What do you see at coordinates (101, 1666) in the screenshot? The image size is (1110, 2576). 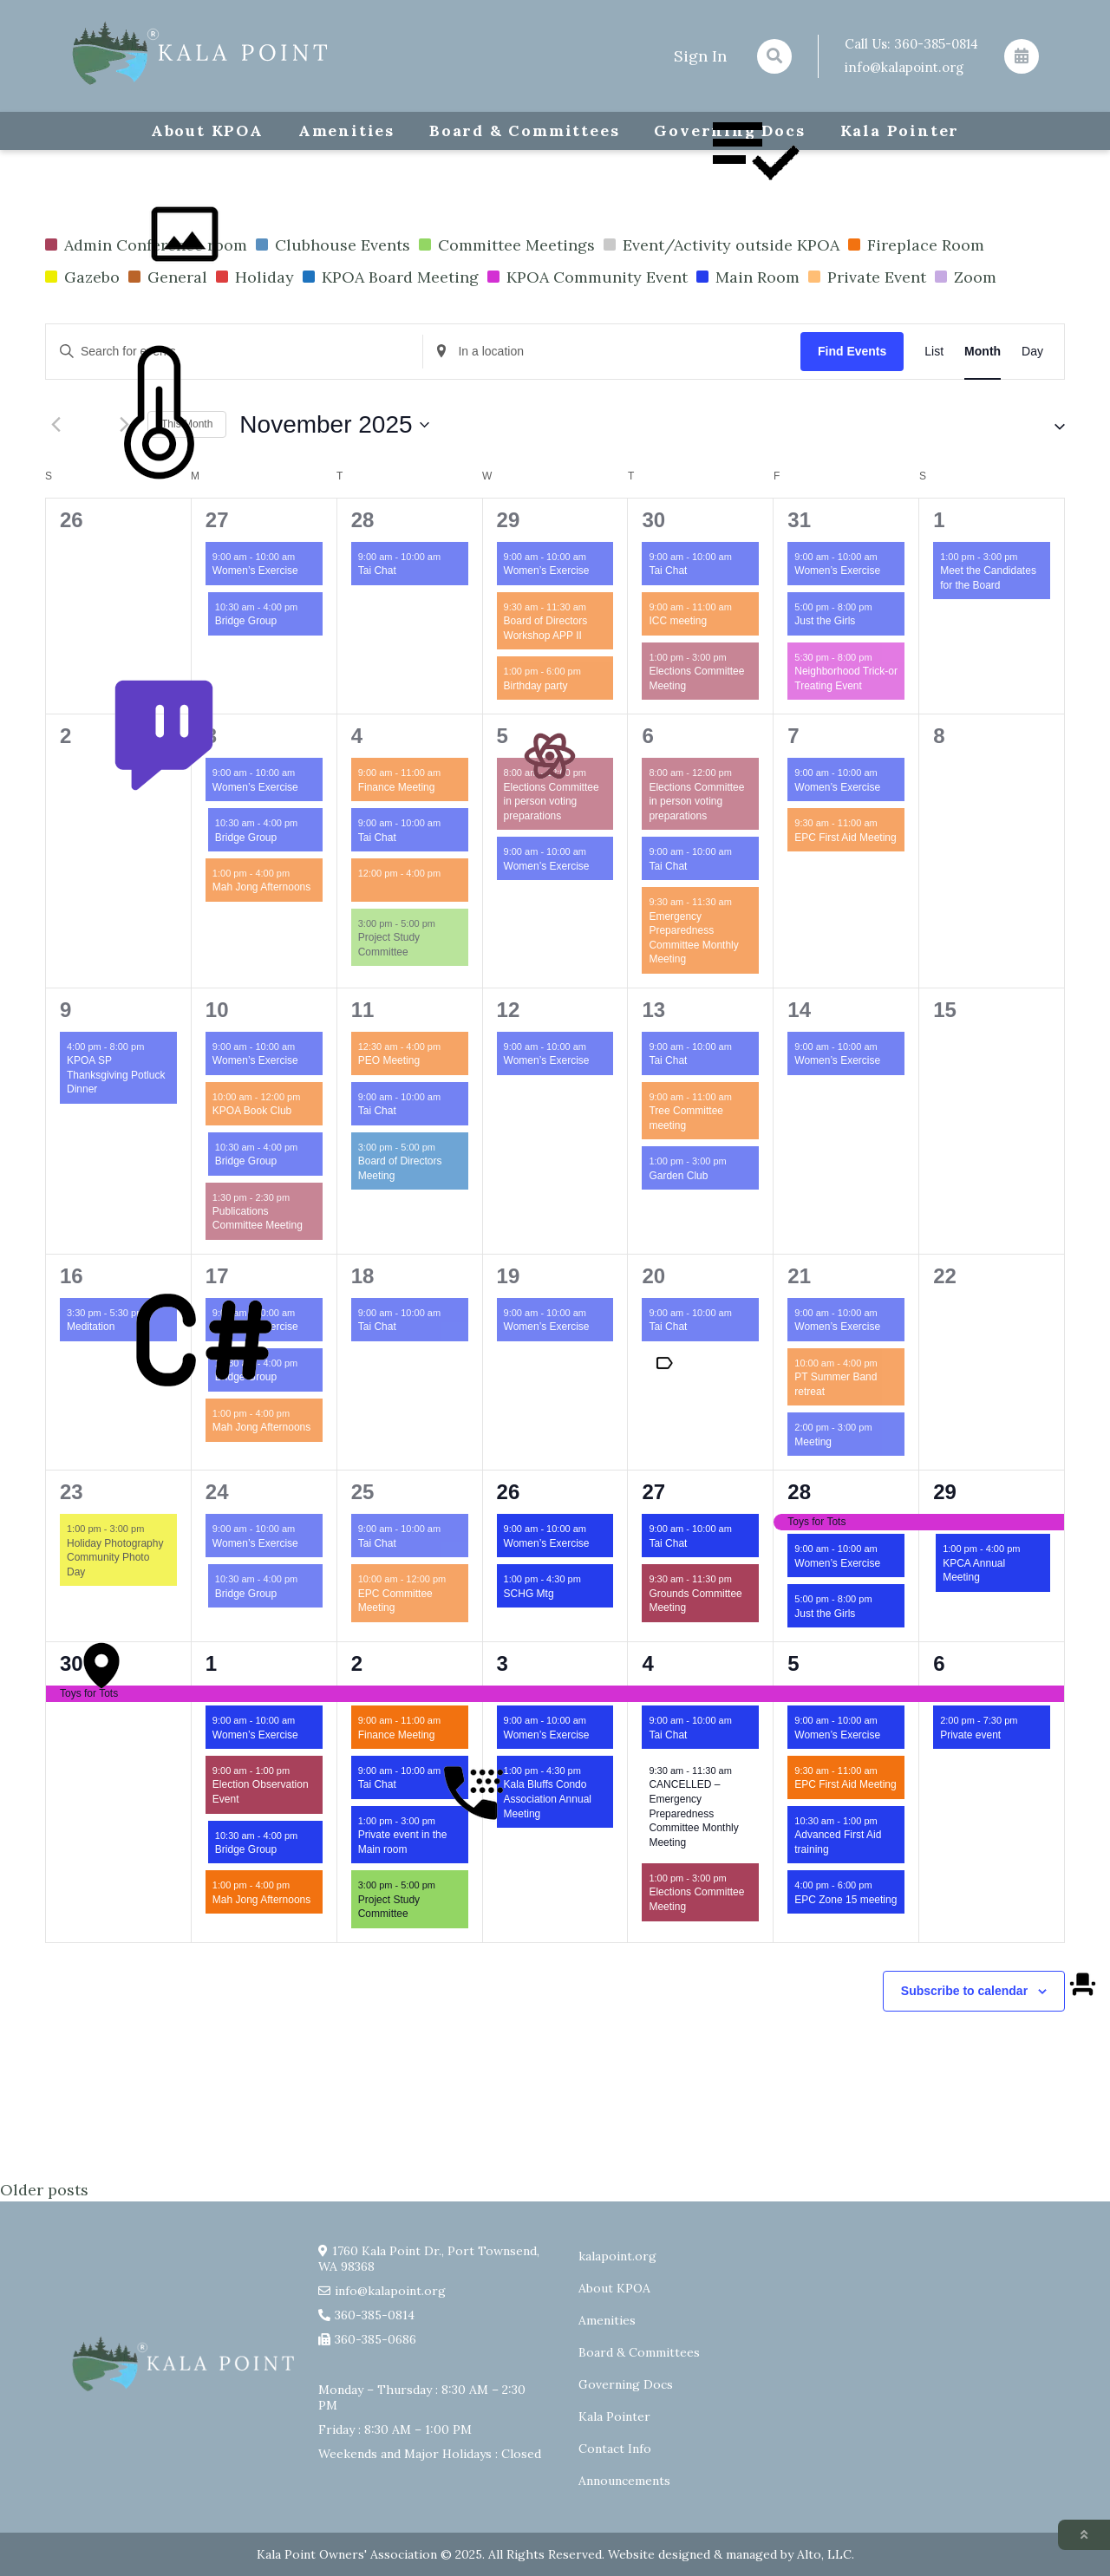 I see `view location on map` at bounding box center [101, 1666].